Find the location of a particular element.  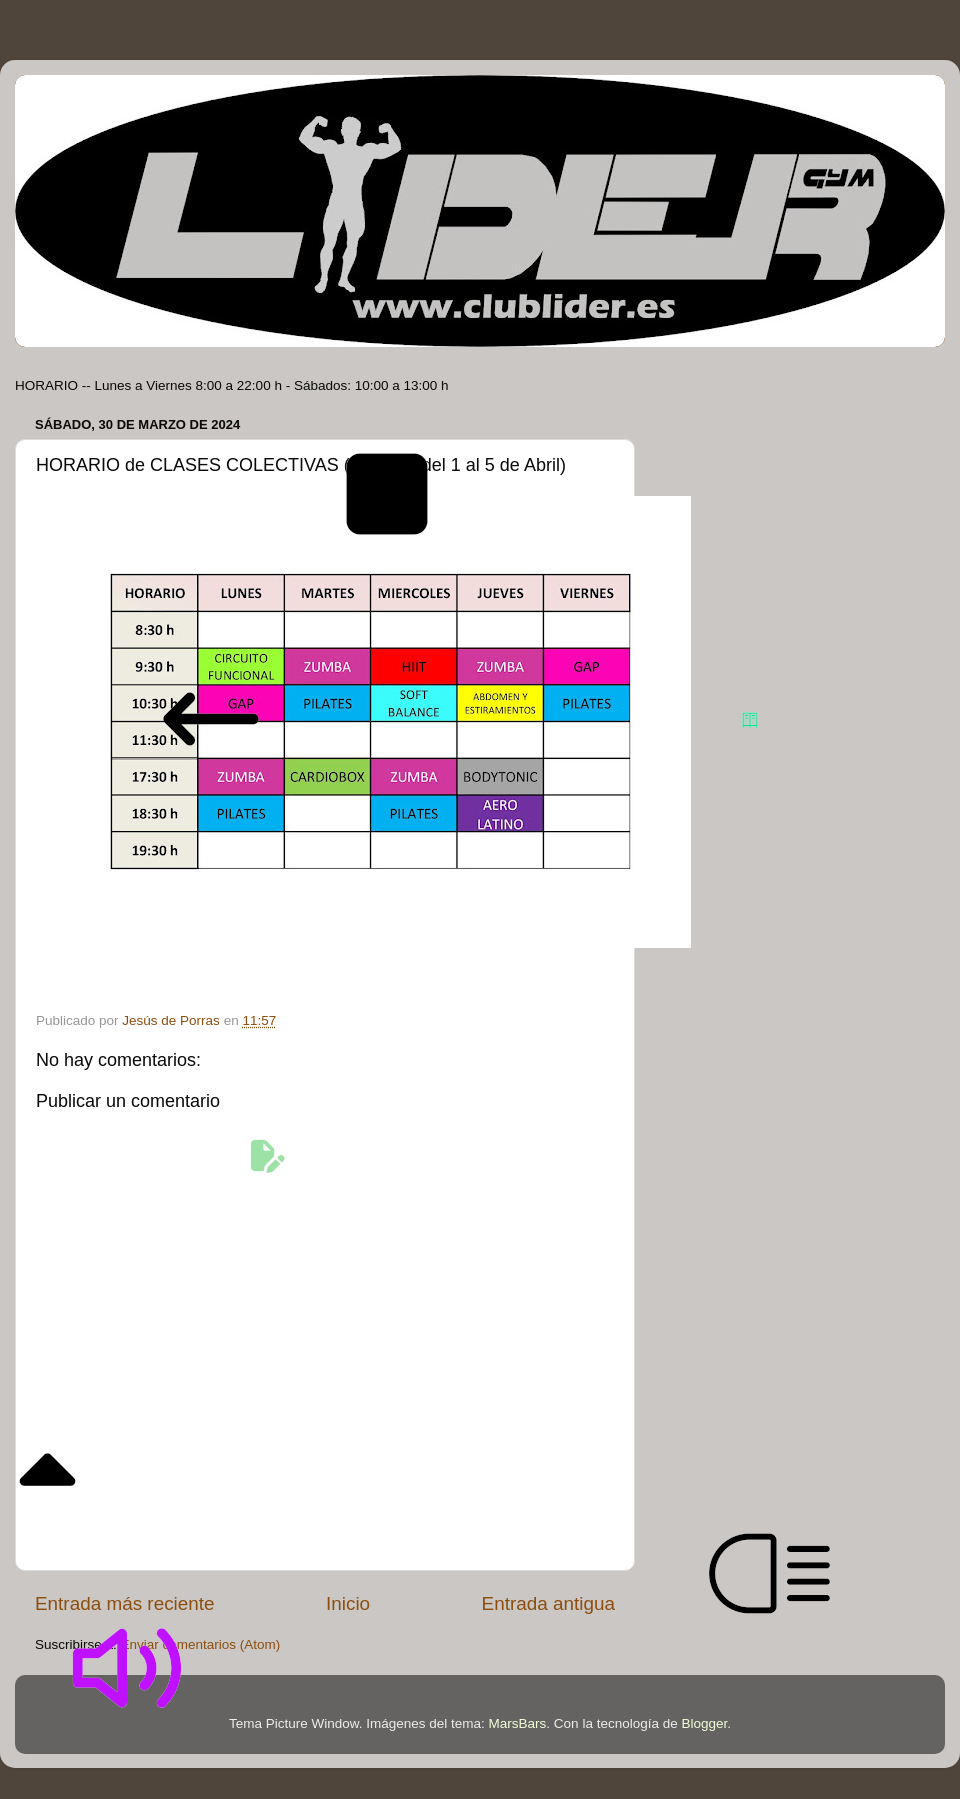

access storage lockers is located at coordinates (750, 720).